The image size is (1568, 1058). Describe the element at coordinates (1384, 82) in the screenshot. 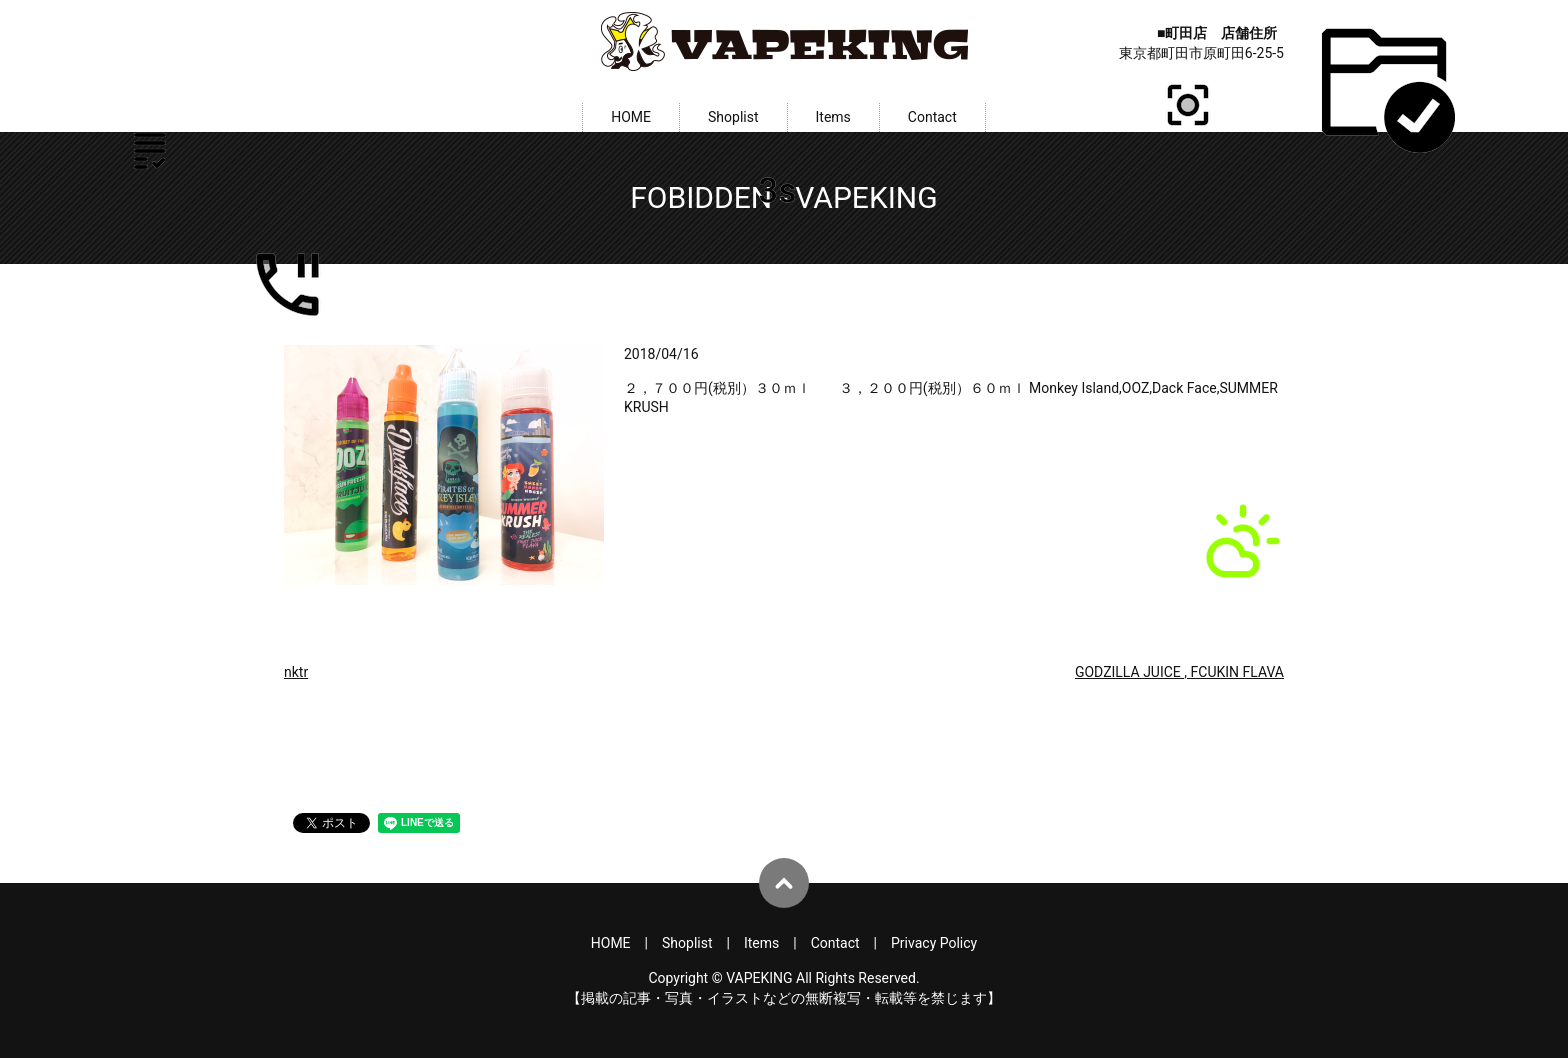

I see `indicates the currently active or selected folder` at that location.